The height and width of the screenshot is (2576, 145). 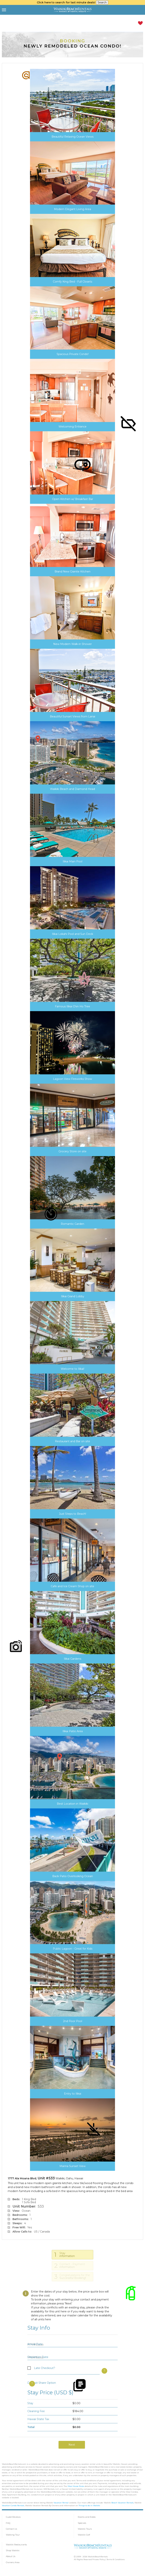 What do you see at coordinates (94, 2129) in the screenshot?
I see `download unavailable or disabled` at bounding box center [94, 2129].